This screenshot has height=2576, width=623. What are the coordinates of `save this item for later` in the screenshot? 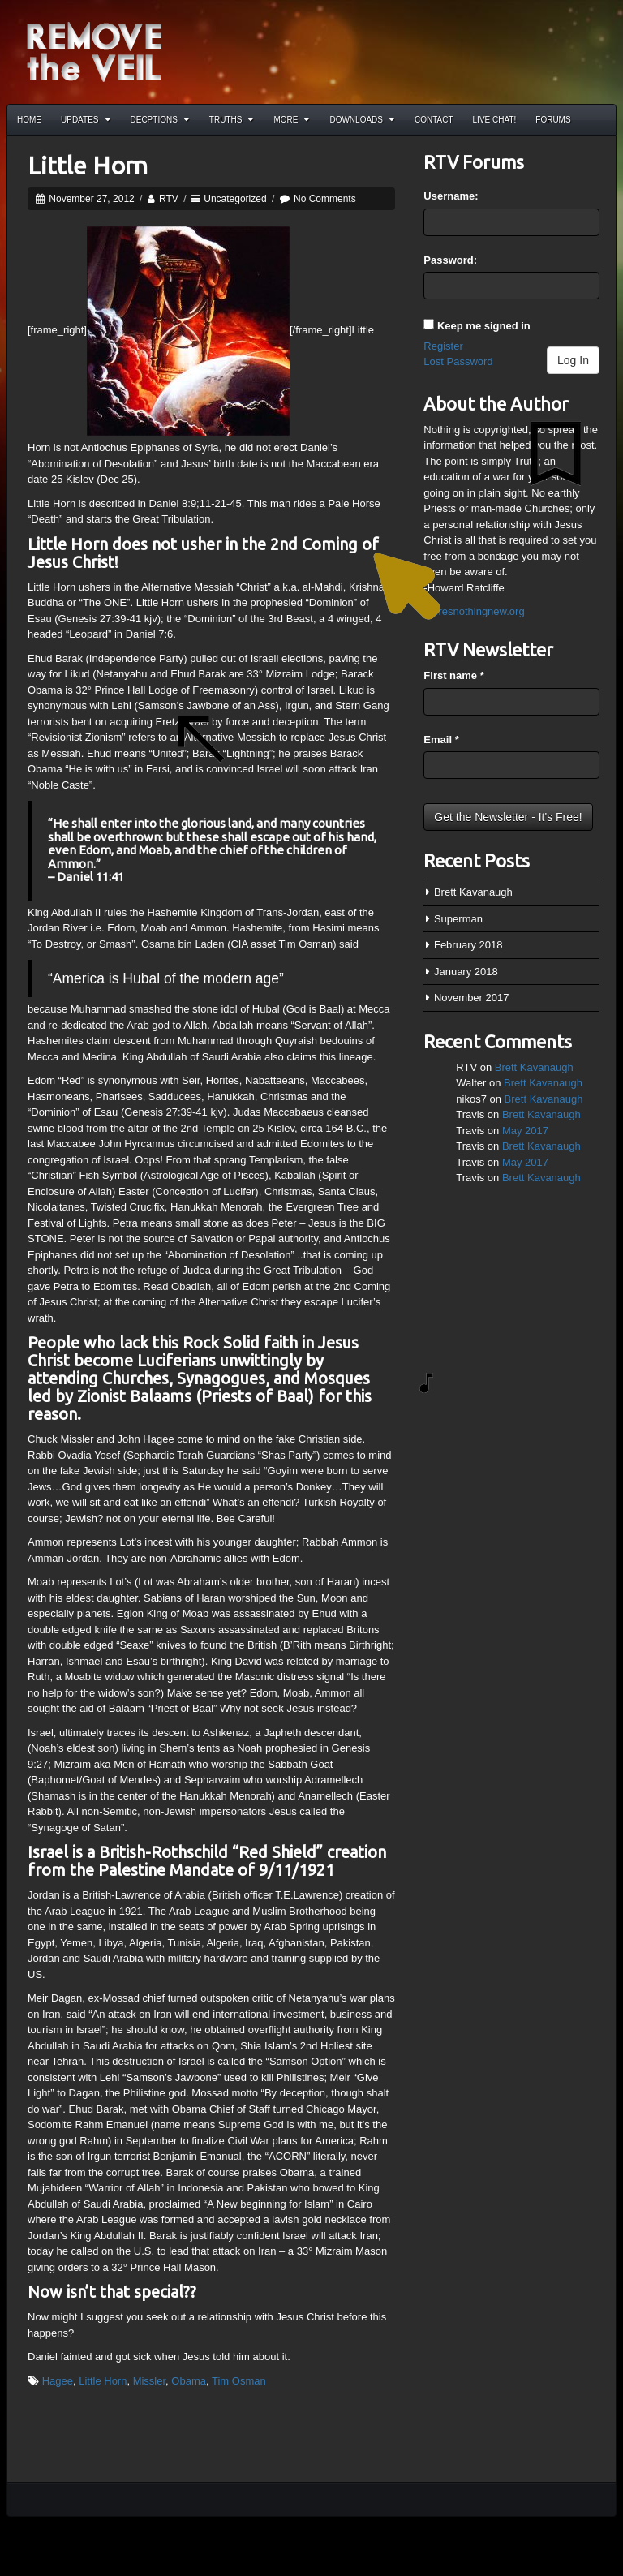 It's located at (556, 454).